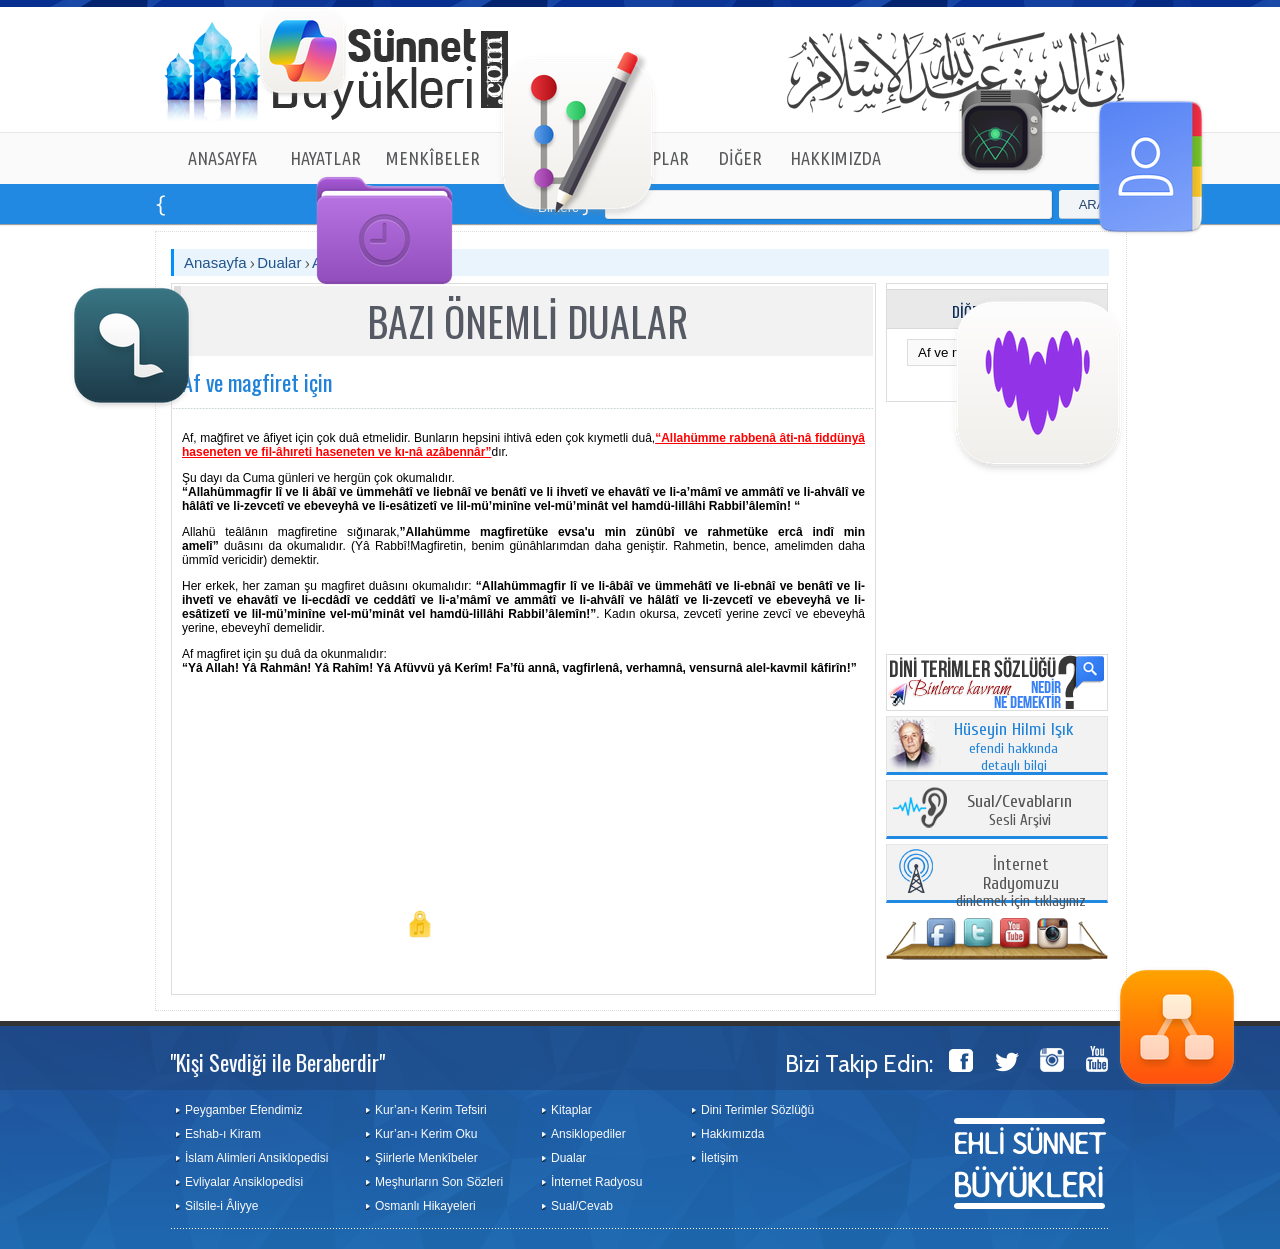 This screenshot has height=1249, width=1280. I want to click on open deezer music streaming app, so click(1038, 383).